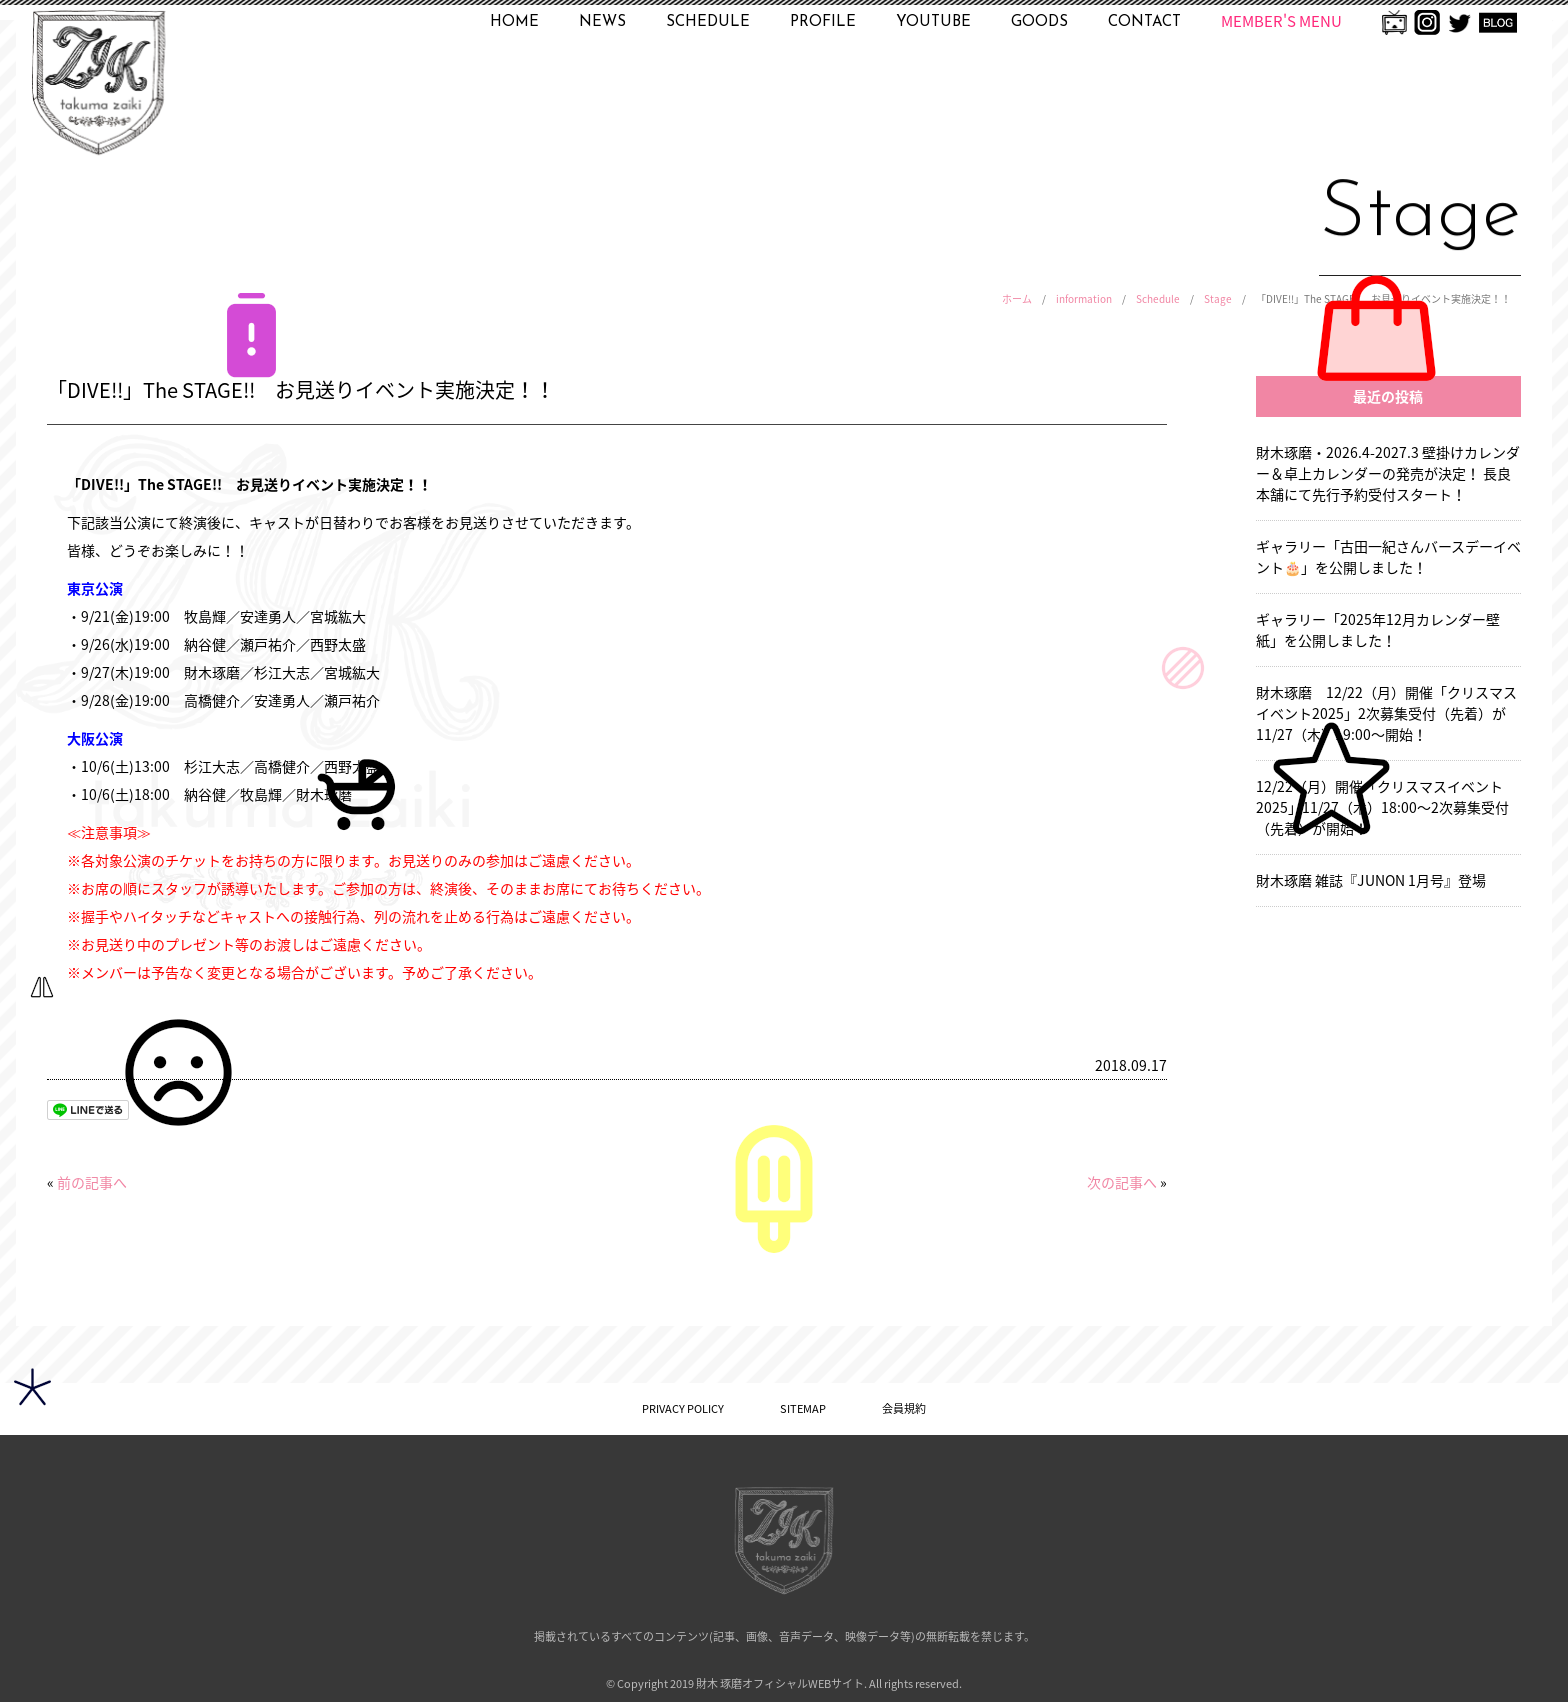 The image size is (1568, 1702). What do you see at coordinates (774, 1188) in the screenshot?
I see `indicates frozen treats or ice cream category` at bounding box center [774, 1188].